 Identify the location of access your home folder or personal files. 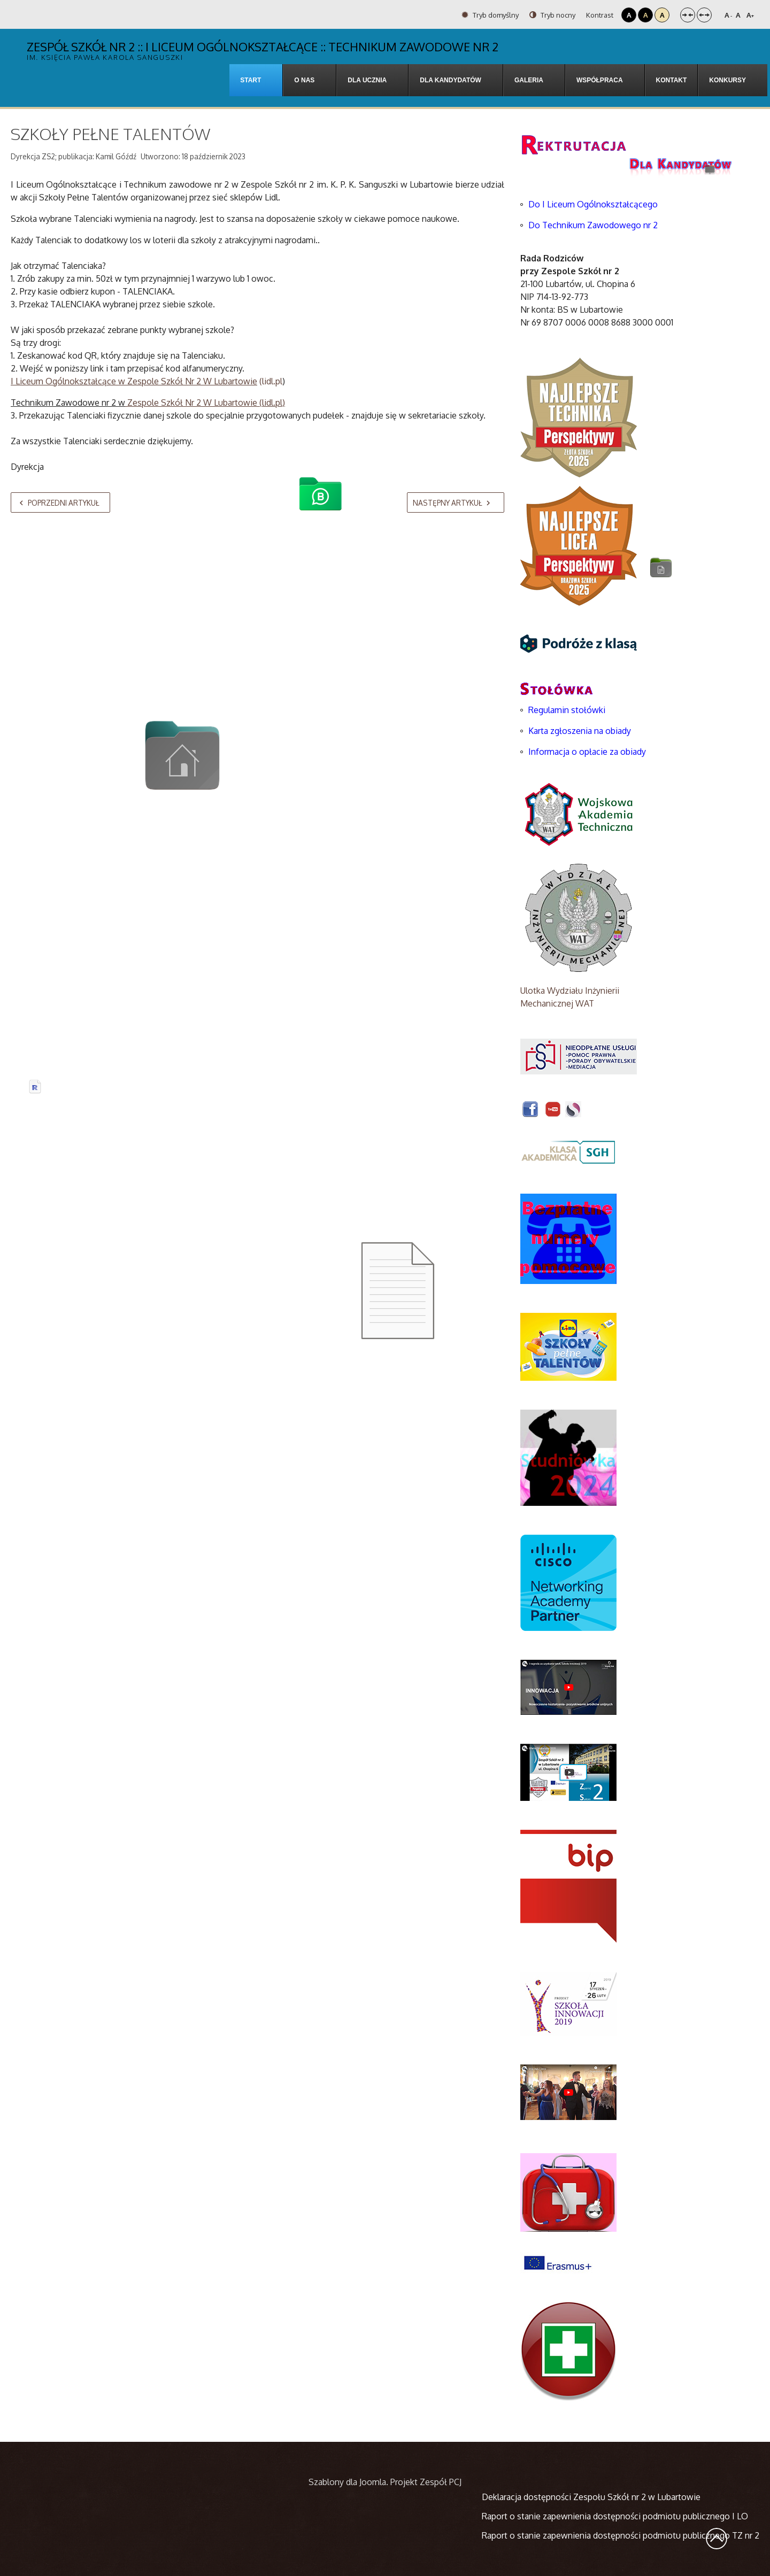
(182, 755).